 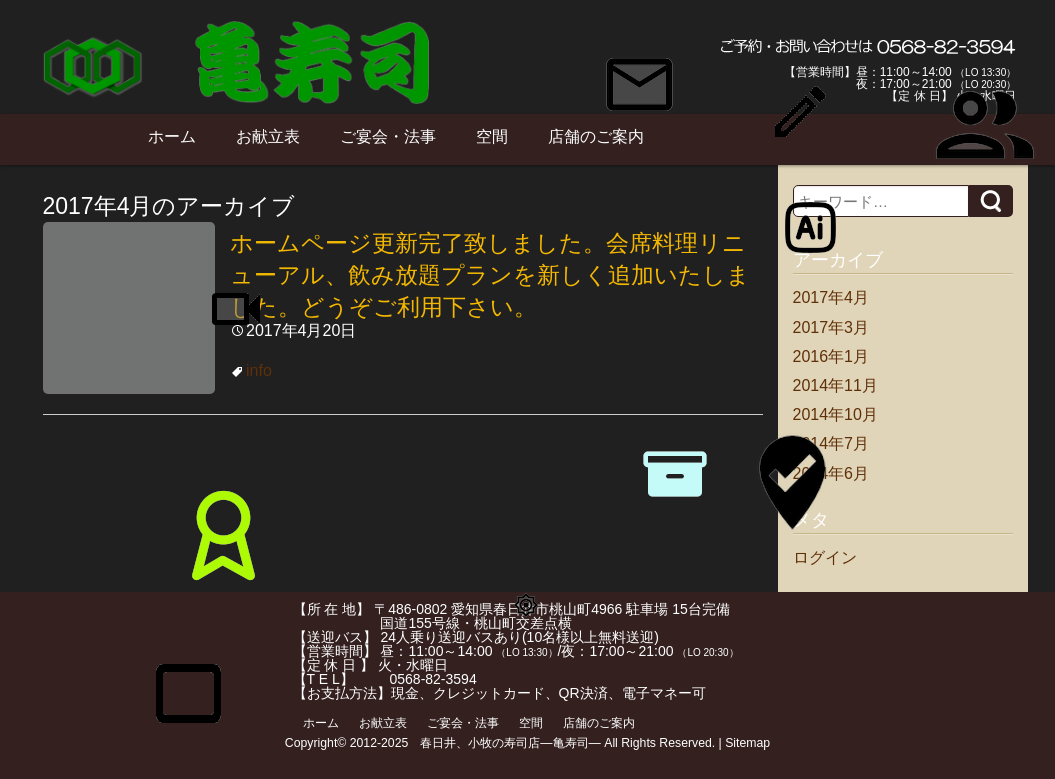 I want to click on start a video call, so click(x=236, y=309).